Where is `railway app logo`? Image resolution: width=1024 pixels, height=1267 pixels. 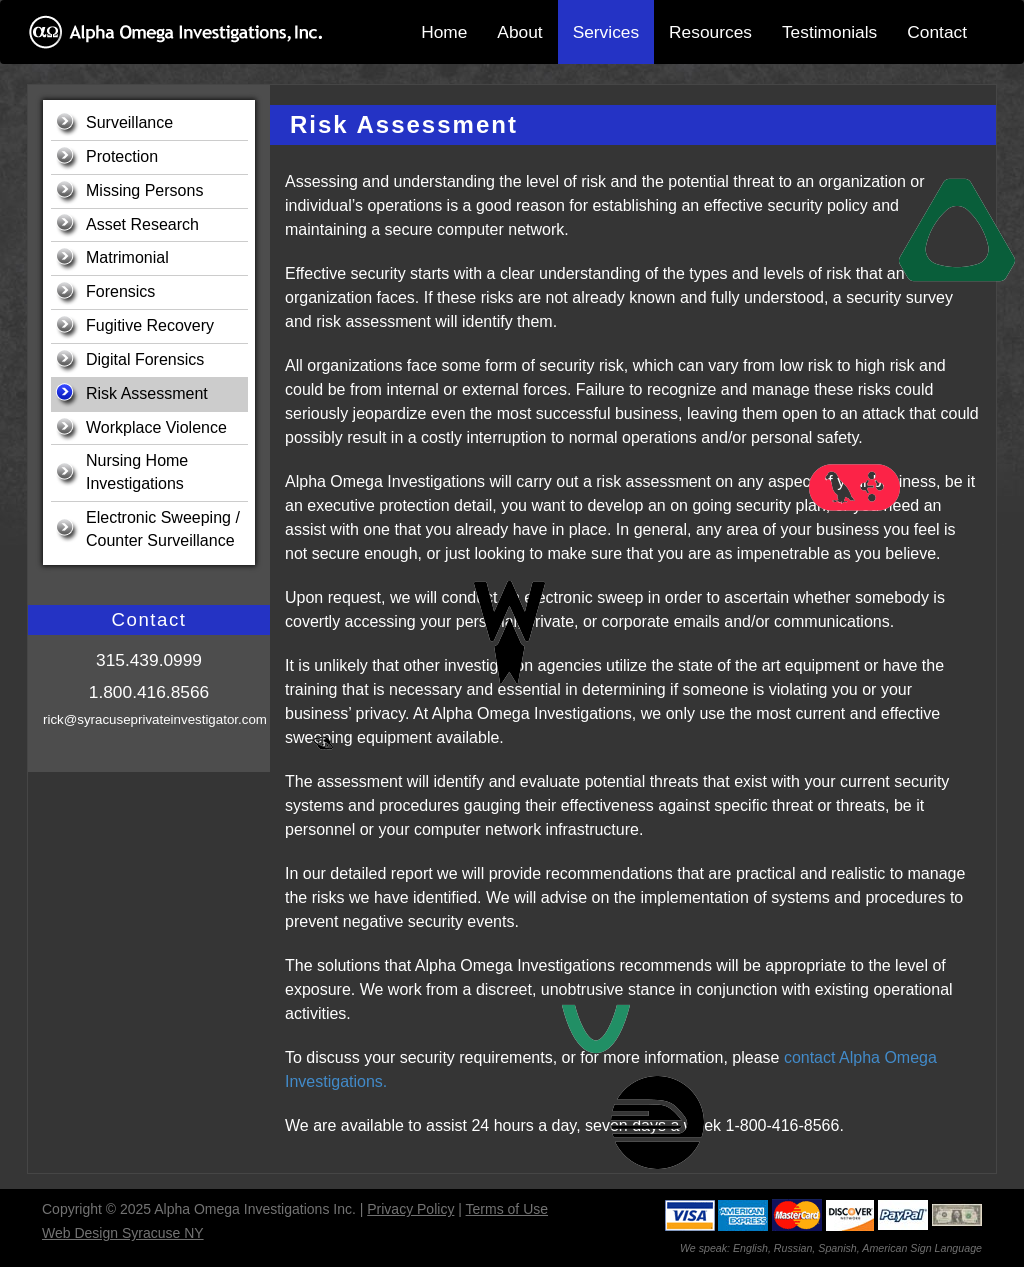 railway app logo is located at coordinates (657, 1122).